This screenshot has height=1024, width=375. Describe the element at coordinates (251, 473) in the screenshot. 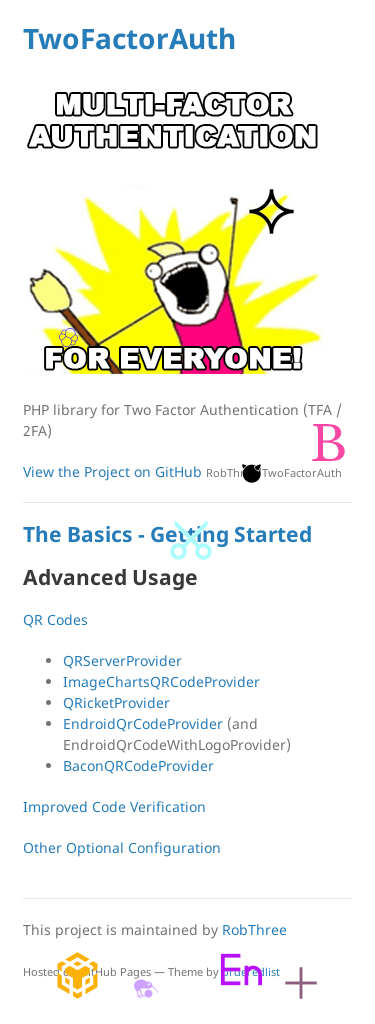

I see `freebsd operating system logo` at that location.